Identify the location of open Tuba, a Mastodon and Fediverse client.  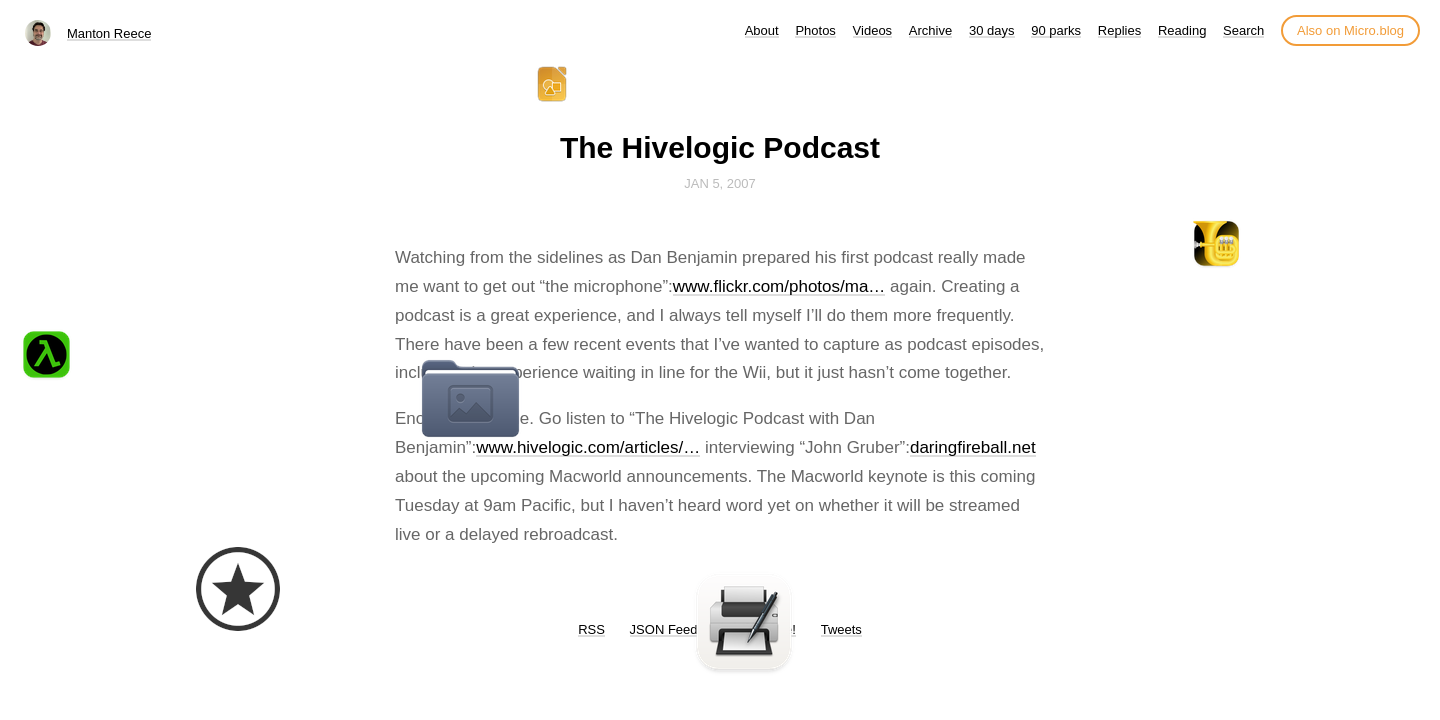
(1216, 243).